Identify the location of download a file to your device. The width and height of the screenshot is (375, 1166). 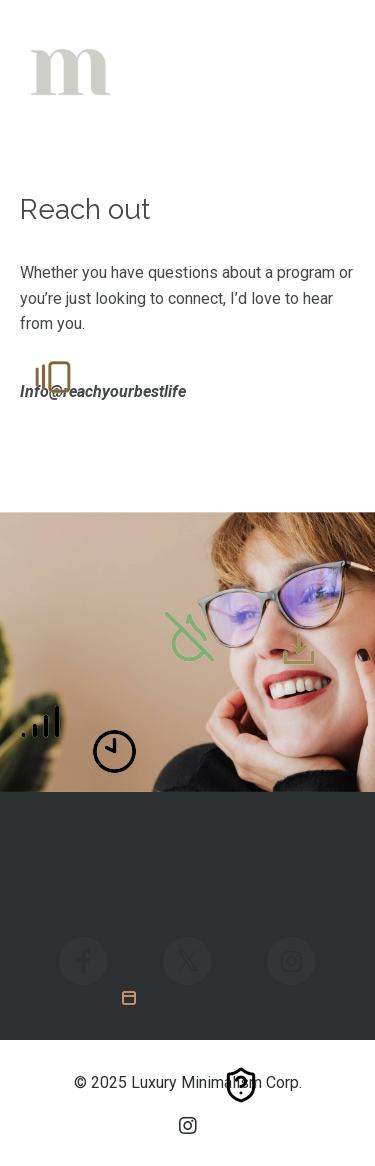
(299, 650).